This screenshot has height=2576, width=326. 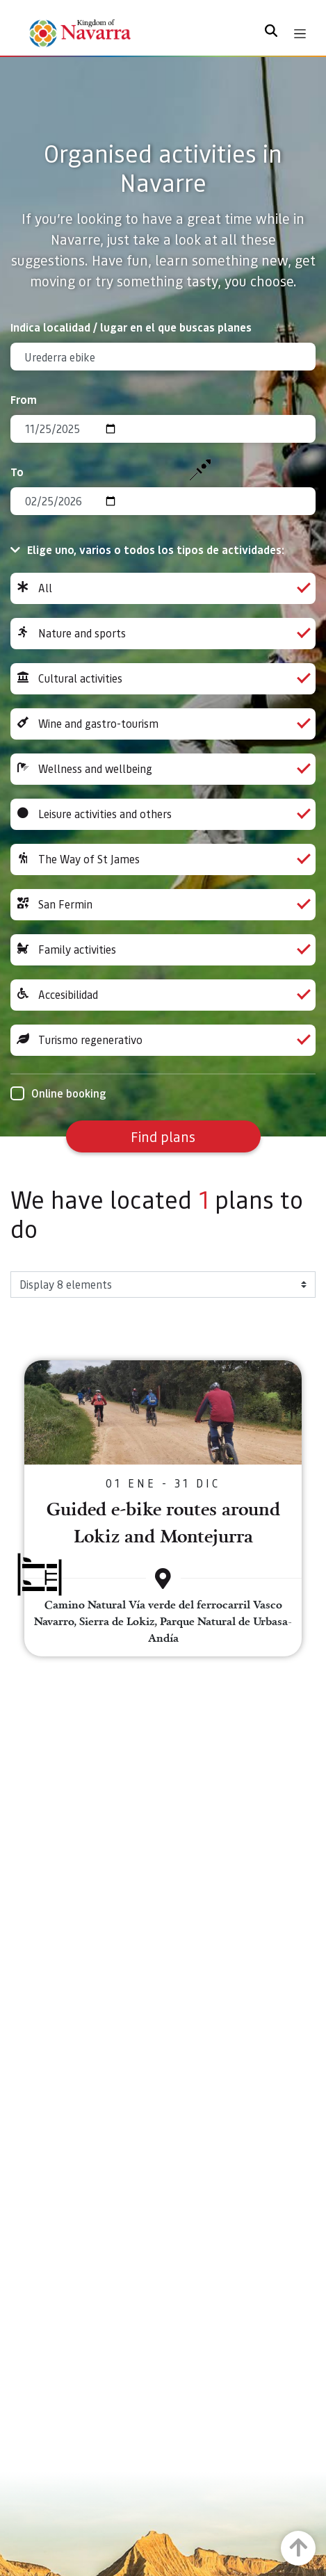 I want to click on oden food item in a cooking or food-themed game, so click(x=200, y=470).